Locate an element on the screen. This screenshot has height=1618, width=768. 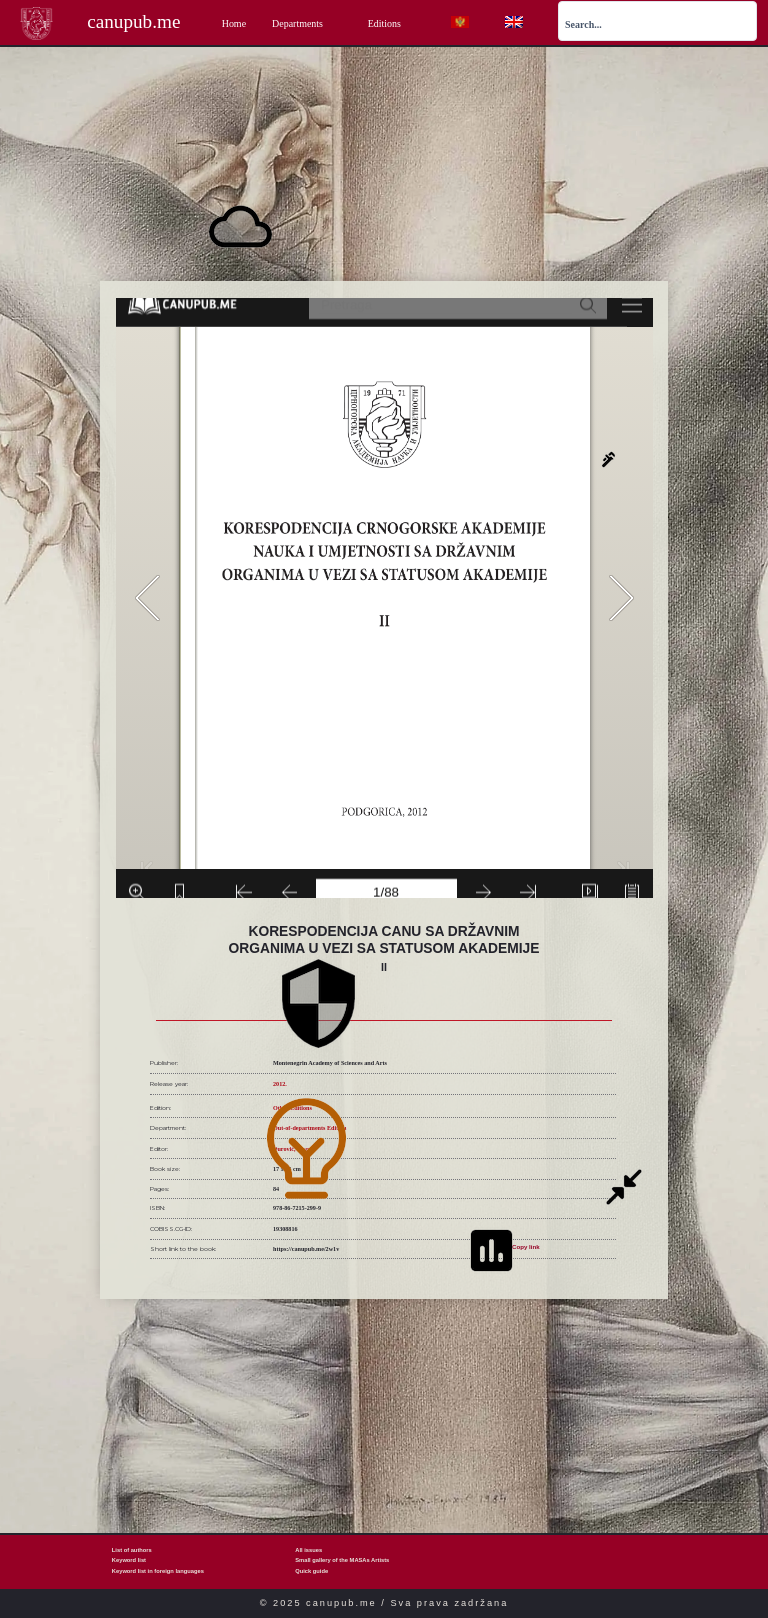
exit fullscreen mode is located at coordinates (624, 1187).